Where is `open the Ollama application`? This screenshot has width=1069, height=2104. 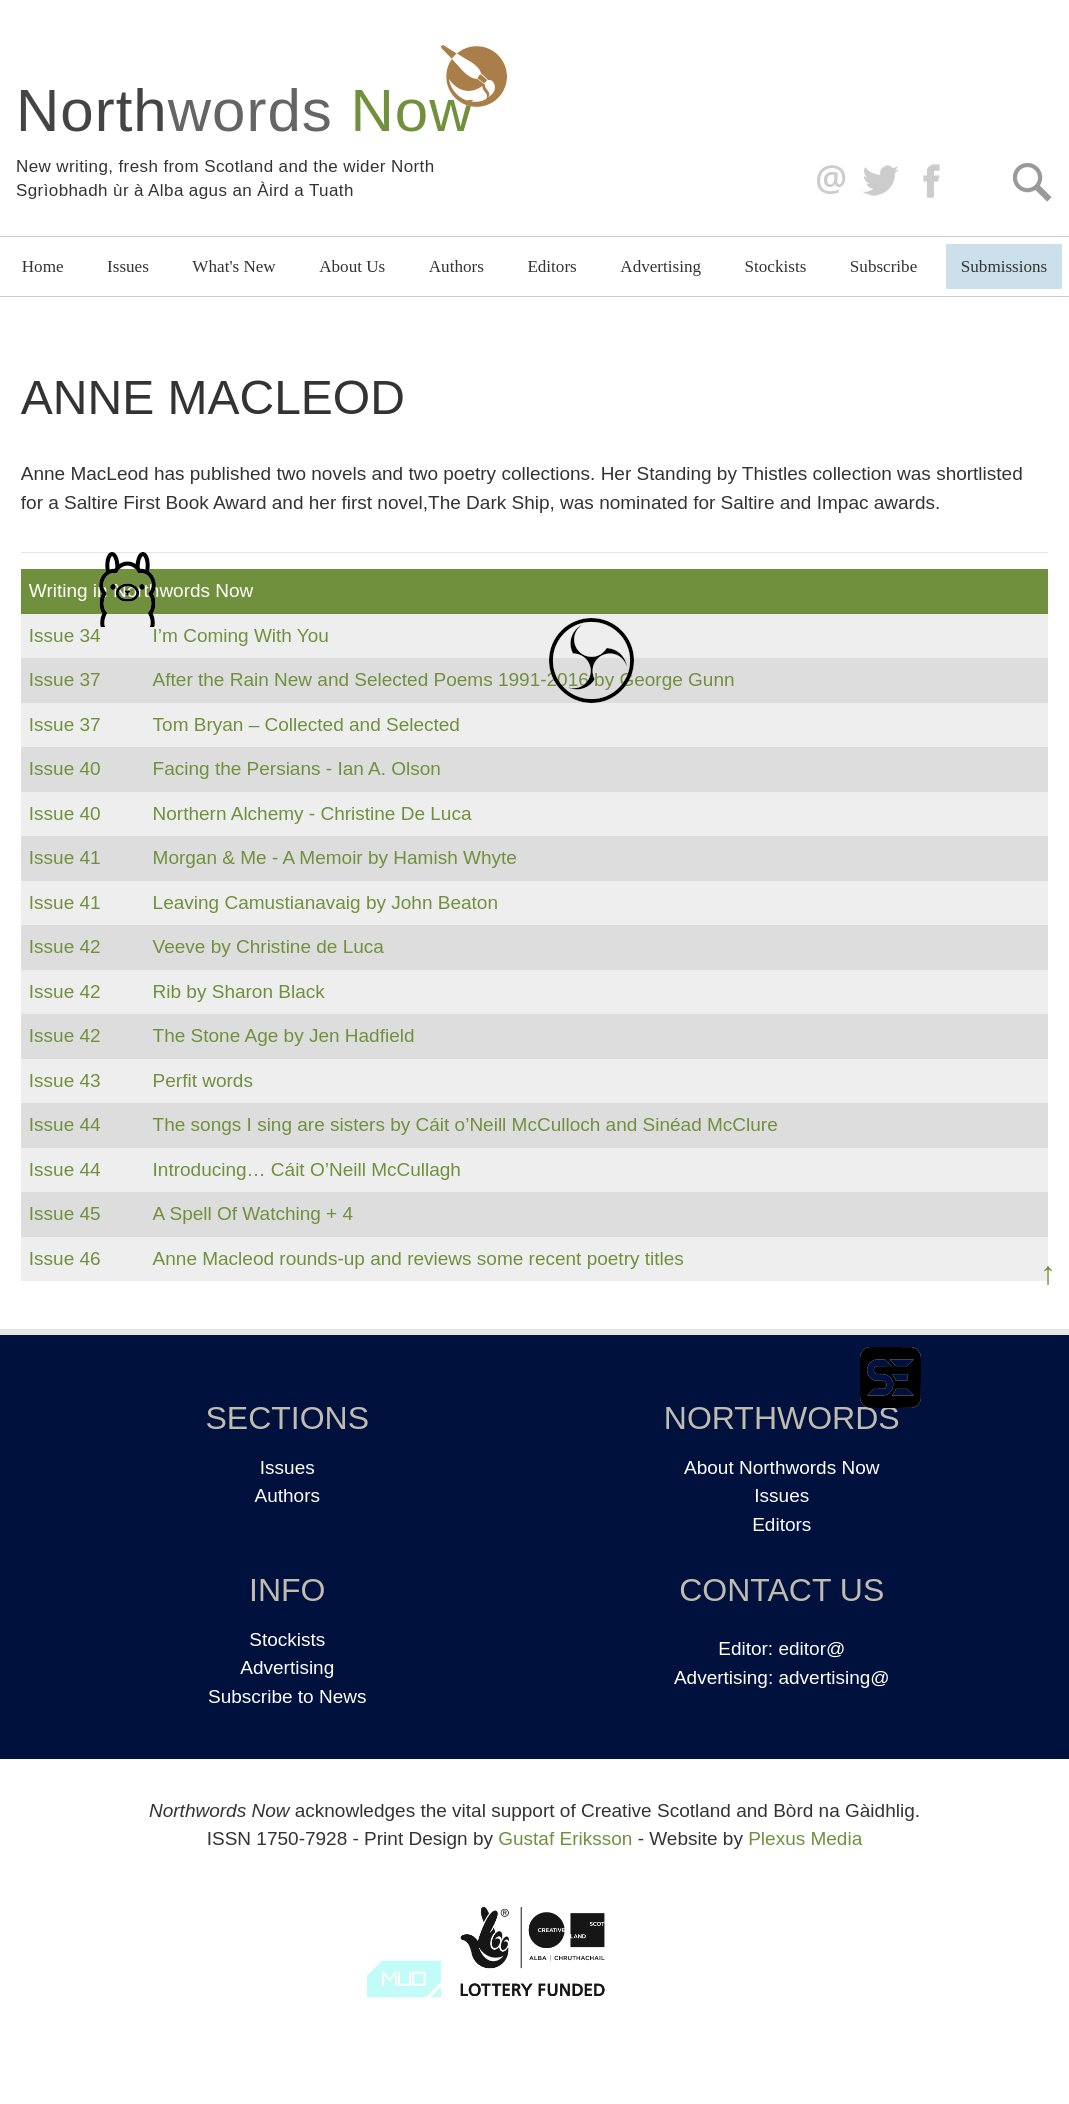
open the Ollama application is located at coordinates (127, 589).